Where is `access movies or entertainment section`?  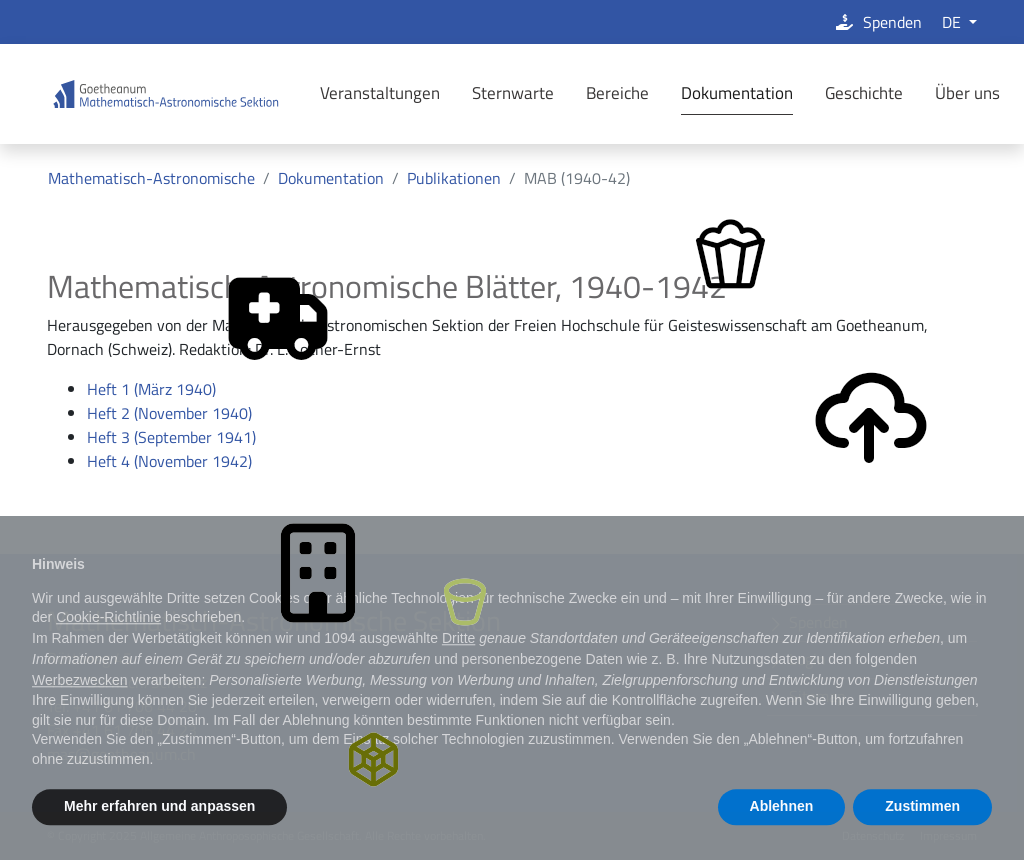
access movies or entertainment section is located at coordinates (730, 256).